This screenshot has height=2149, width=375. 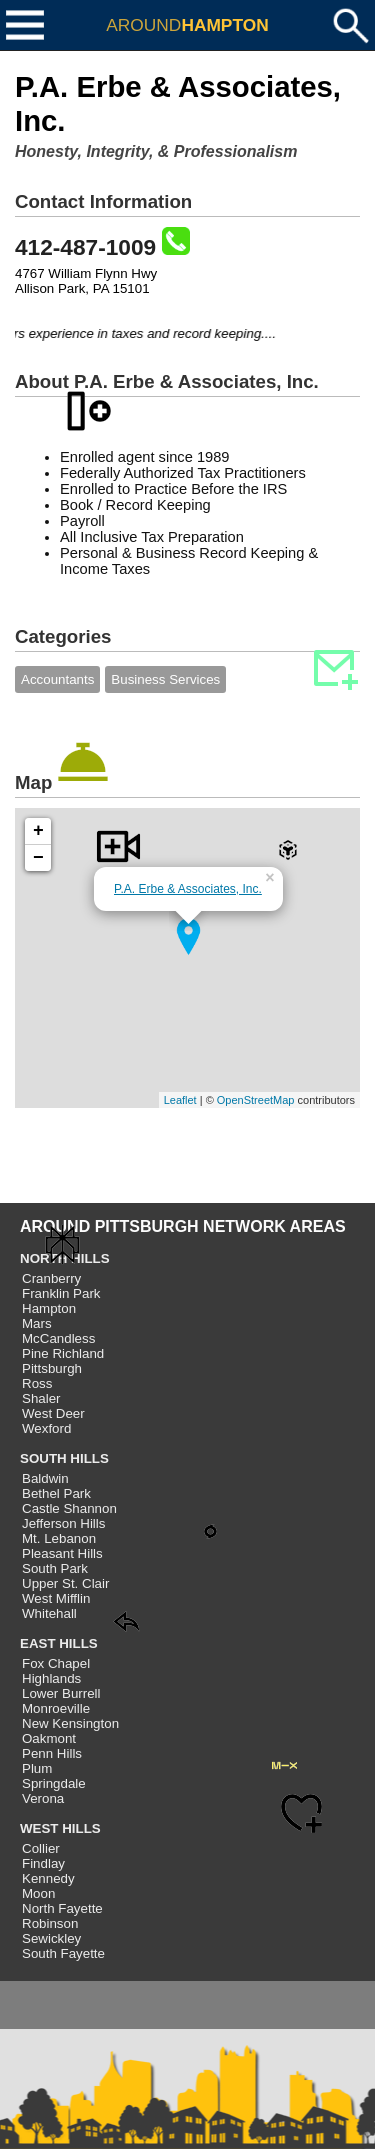 I want to click on compose a new email, so click(x=334, y=668).